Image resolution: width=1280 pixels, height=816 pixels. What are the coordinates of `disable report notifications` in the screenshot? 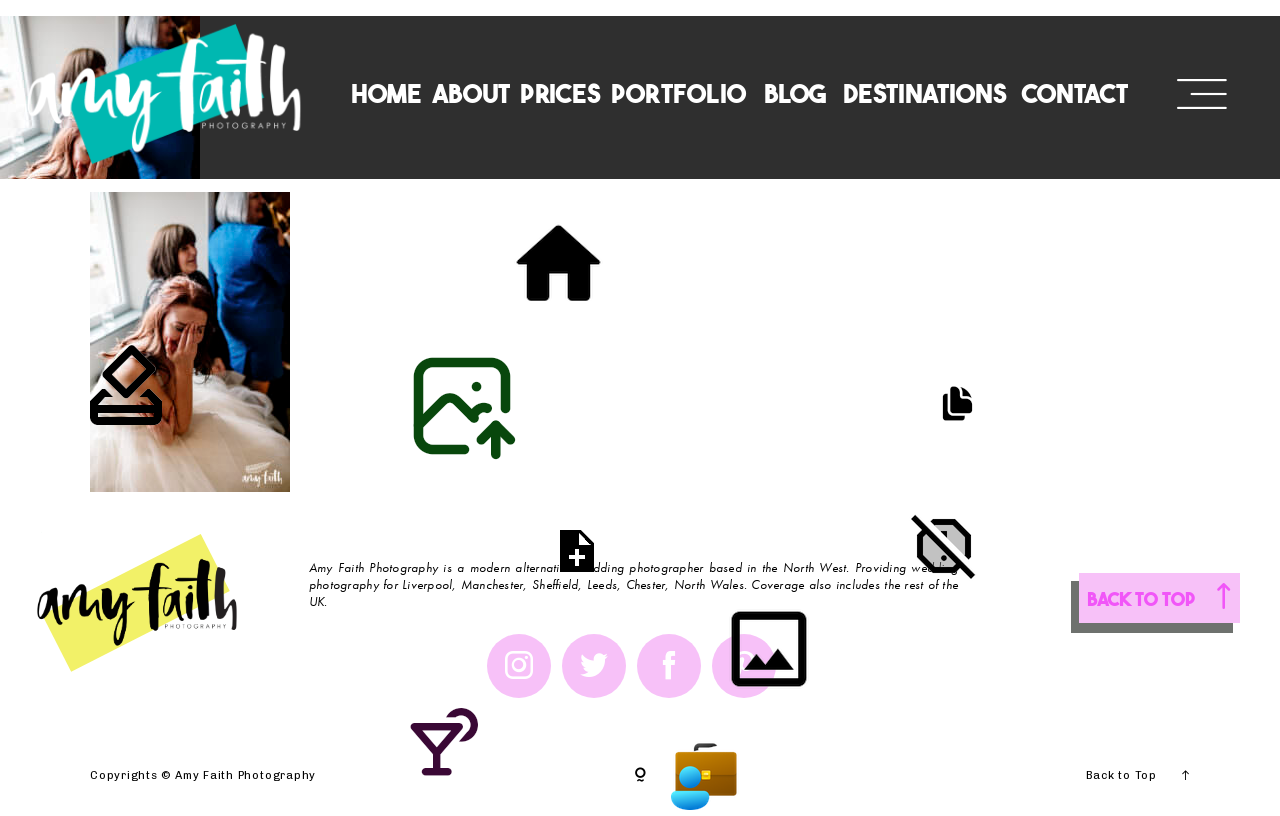 It's located at (944, 546).